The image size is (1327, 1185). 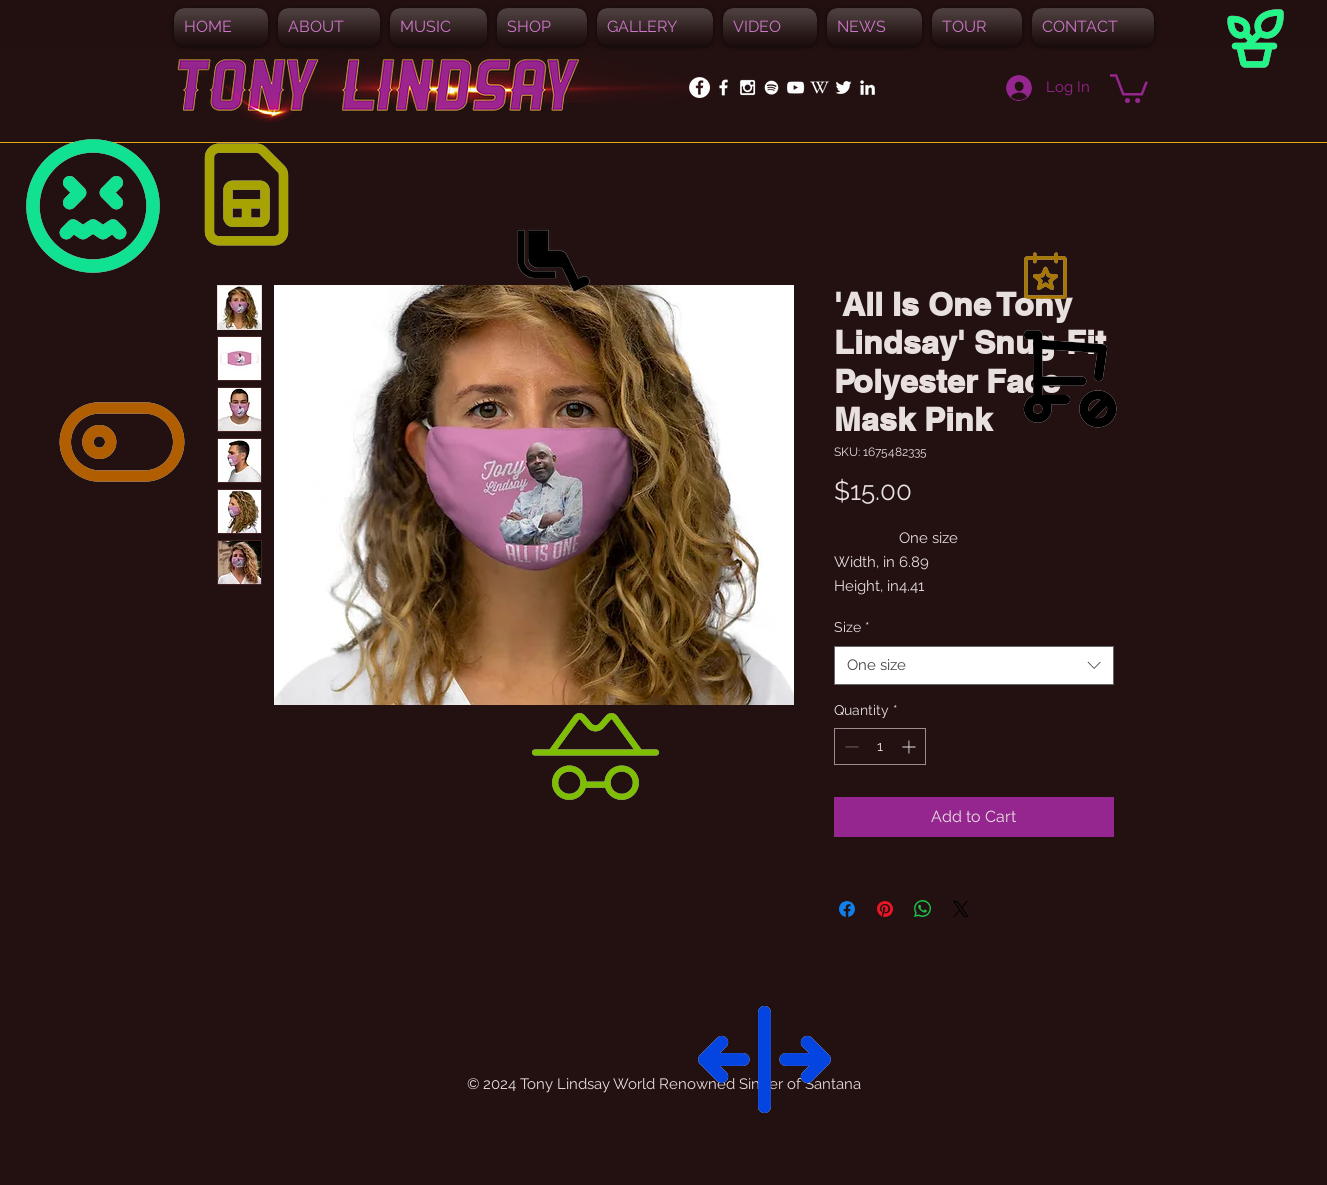 What do you see at coordinates (122, 442) in the screenshot?
I see `toggle switch in off position` at bounding box center [122, 442].